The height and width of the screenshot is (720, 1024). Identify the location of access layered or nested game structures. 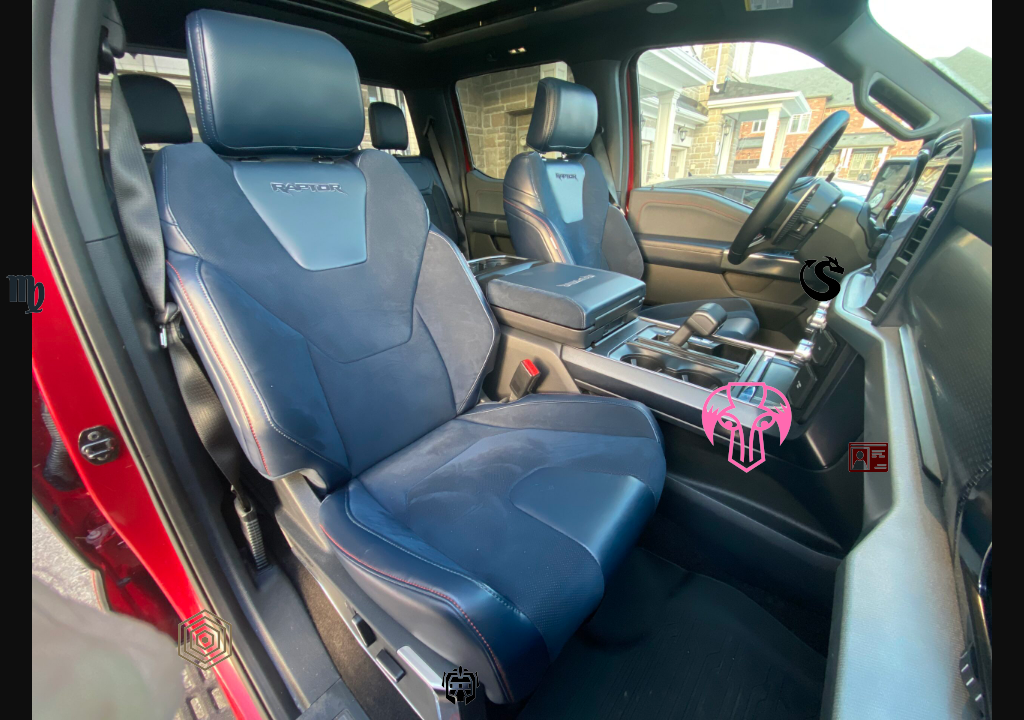
(205, 640).